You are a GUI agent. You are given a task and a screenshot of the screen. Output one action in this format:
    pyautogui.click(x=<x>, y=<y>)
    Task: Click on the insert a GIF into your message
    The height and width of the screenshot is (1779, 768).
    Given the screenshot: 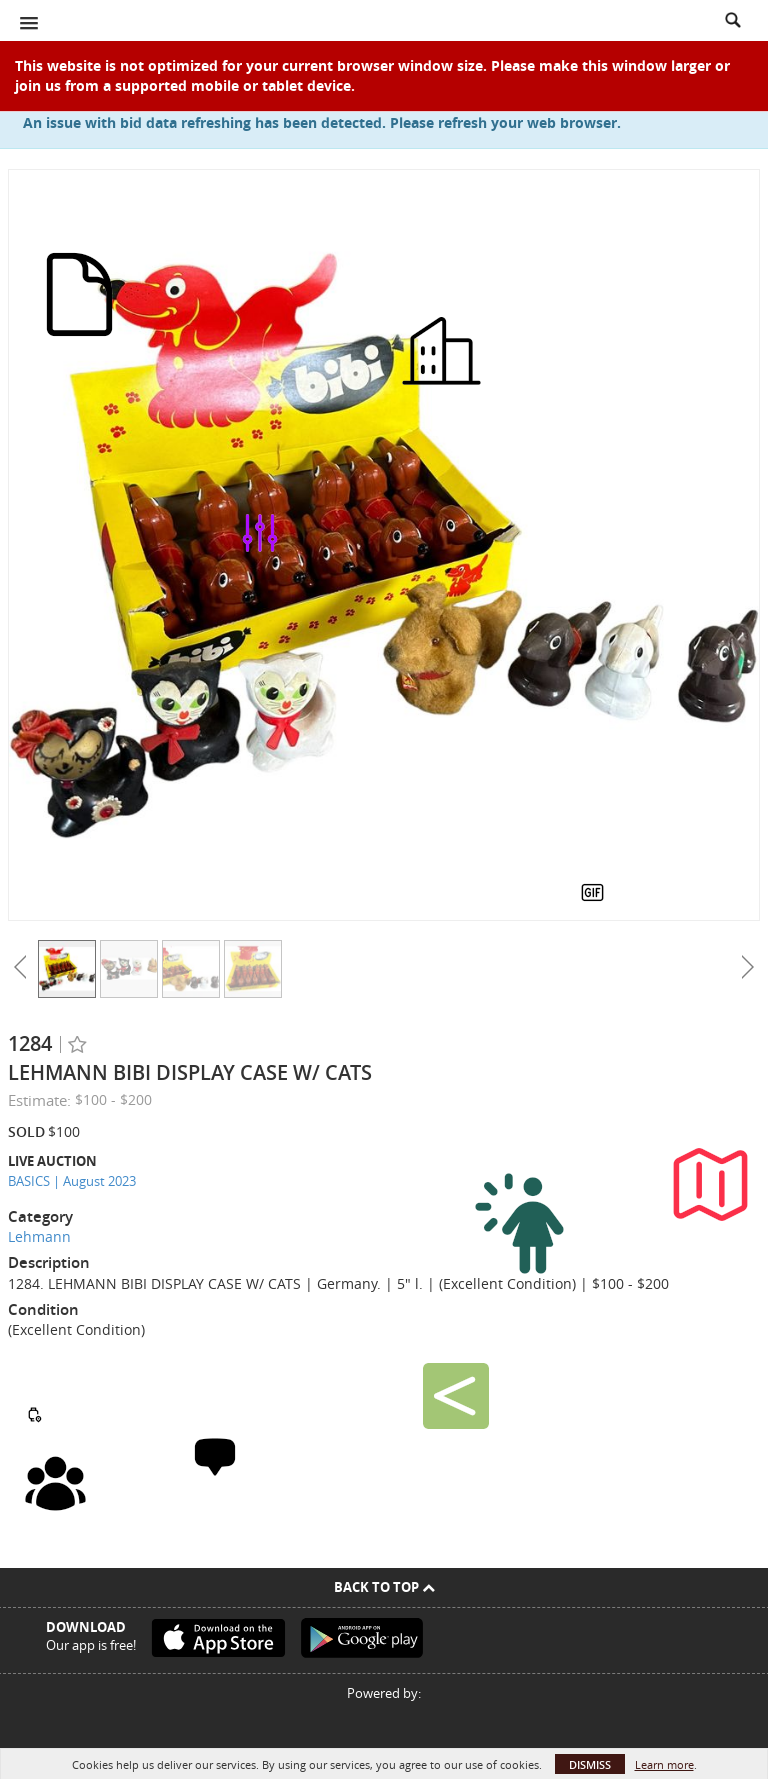 What is the action you would take?
    pyautogui.click(x=592, y=892)
    